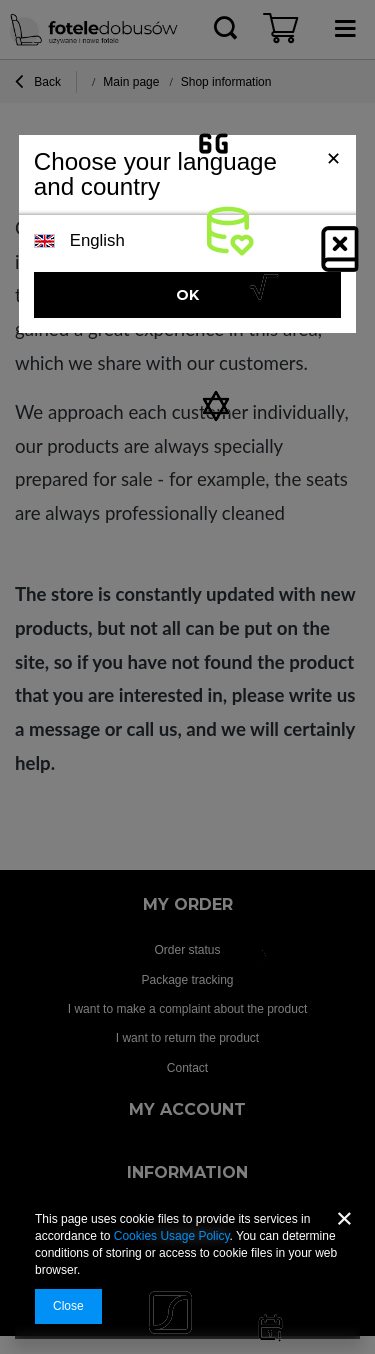 Image resolution: width=375 pixels, height=1354 pixels. Describe the element at coordinates (272, 958) in the screenshot. I see `create a new video or movie project` at that location.